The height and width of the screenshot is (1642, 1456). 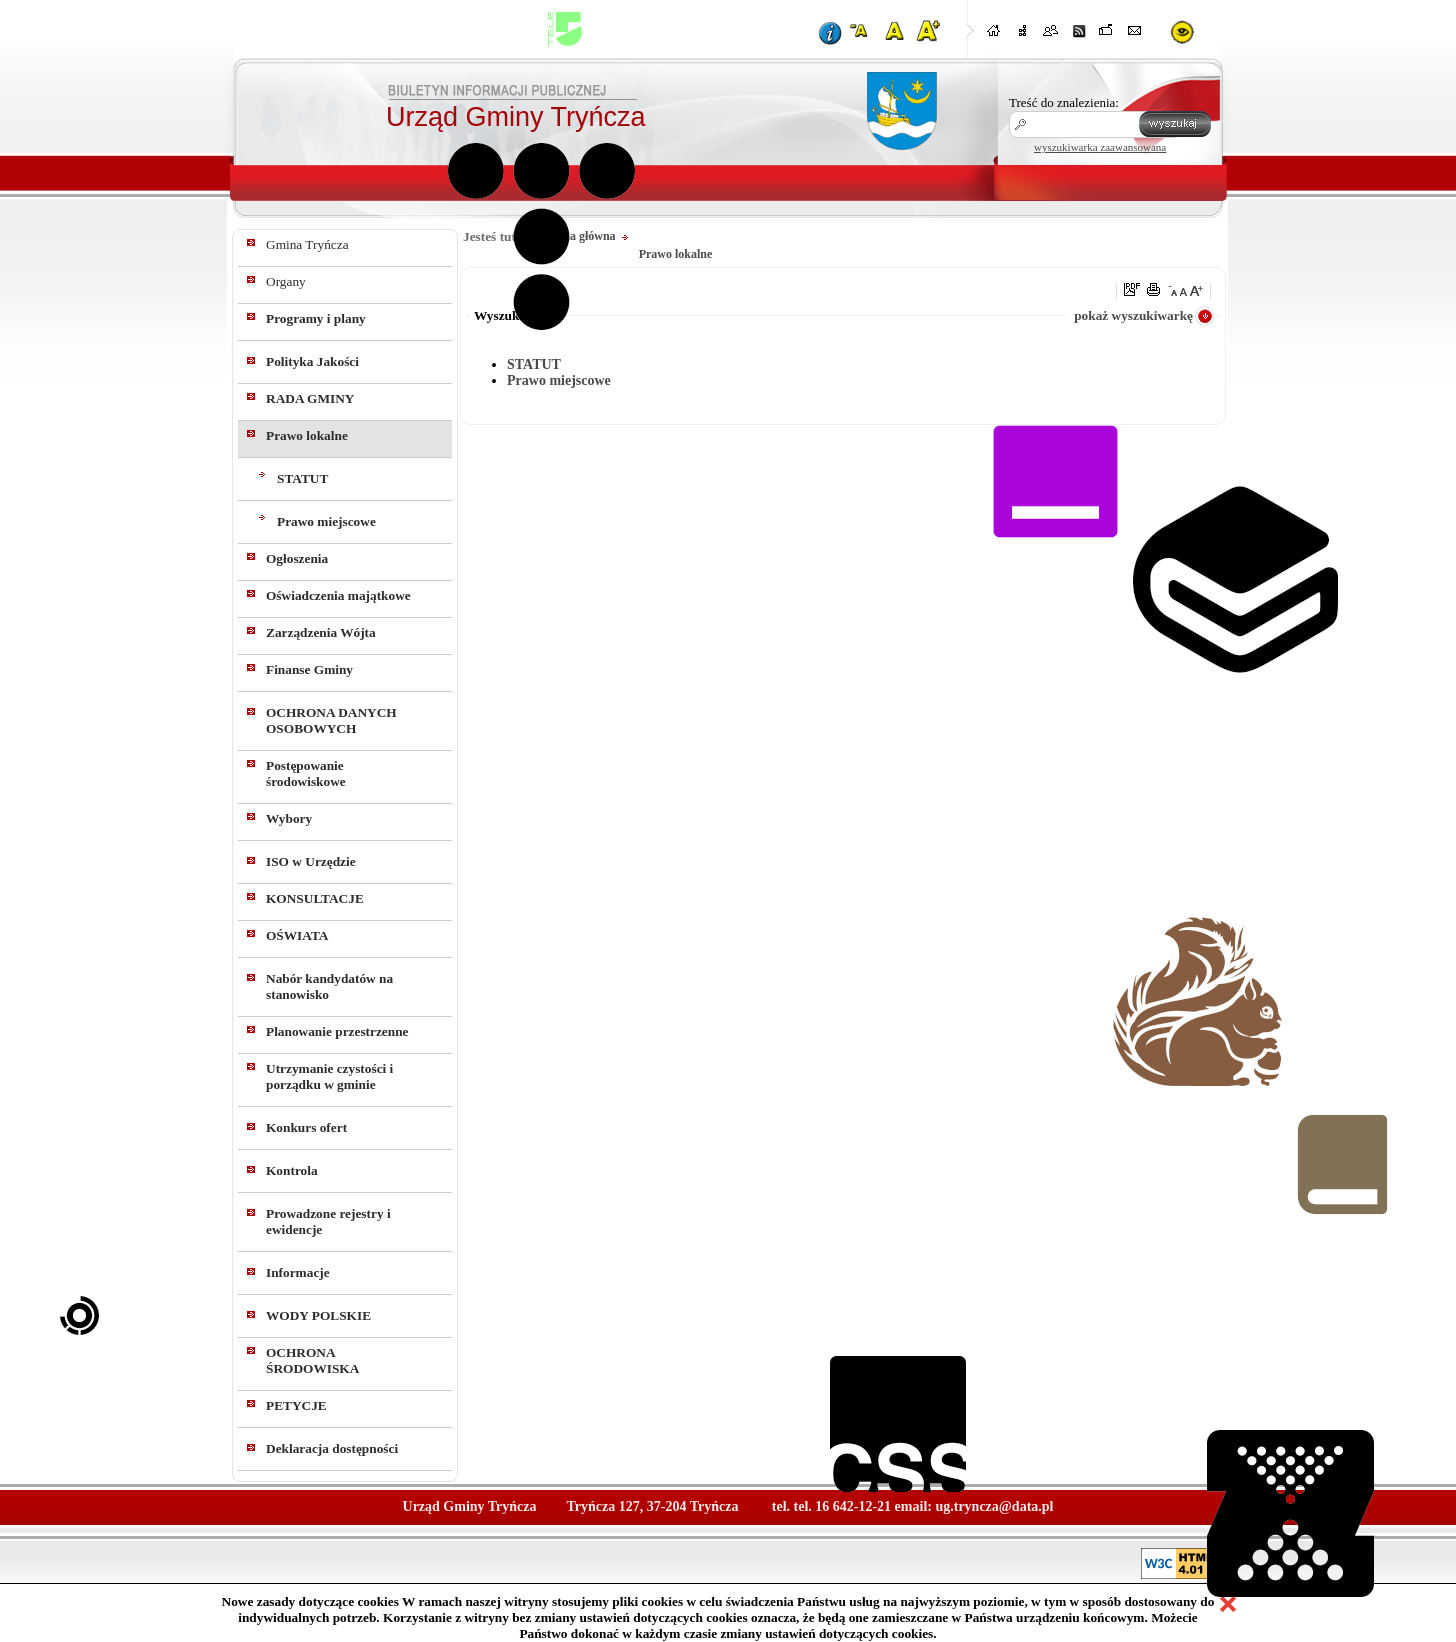 What do you see at coordinates (898, 1424) in the screenshot?
I see `visit CSS Wizardry website or resources` at bounding box center [898, 1424].